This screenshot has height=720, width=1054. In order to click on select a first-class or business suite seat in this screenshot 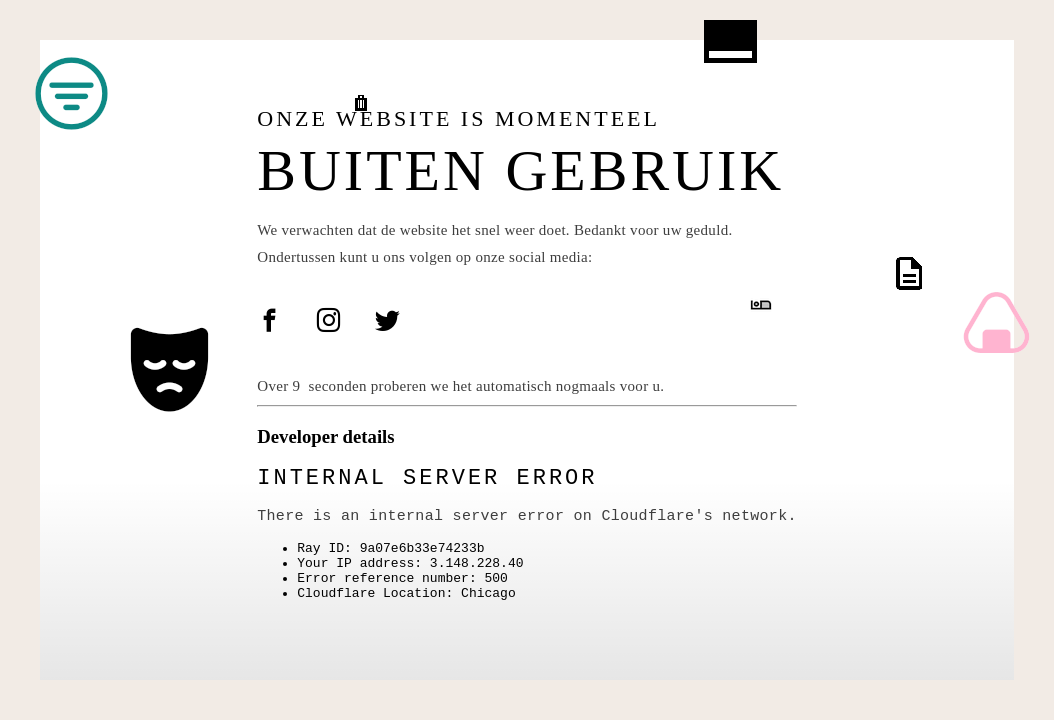, I will do `click(761, 305)`.